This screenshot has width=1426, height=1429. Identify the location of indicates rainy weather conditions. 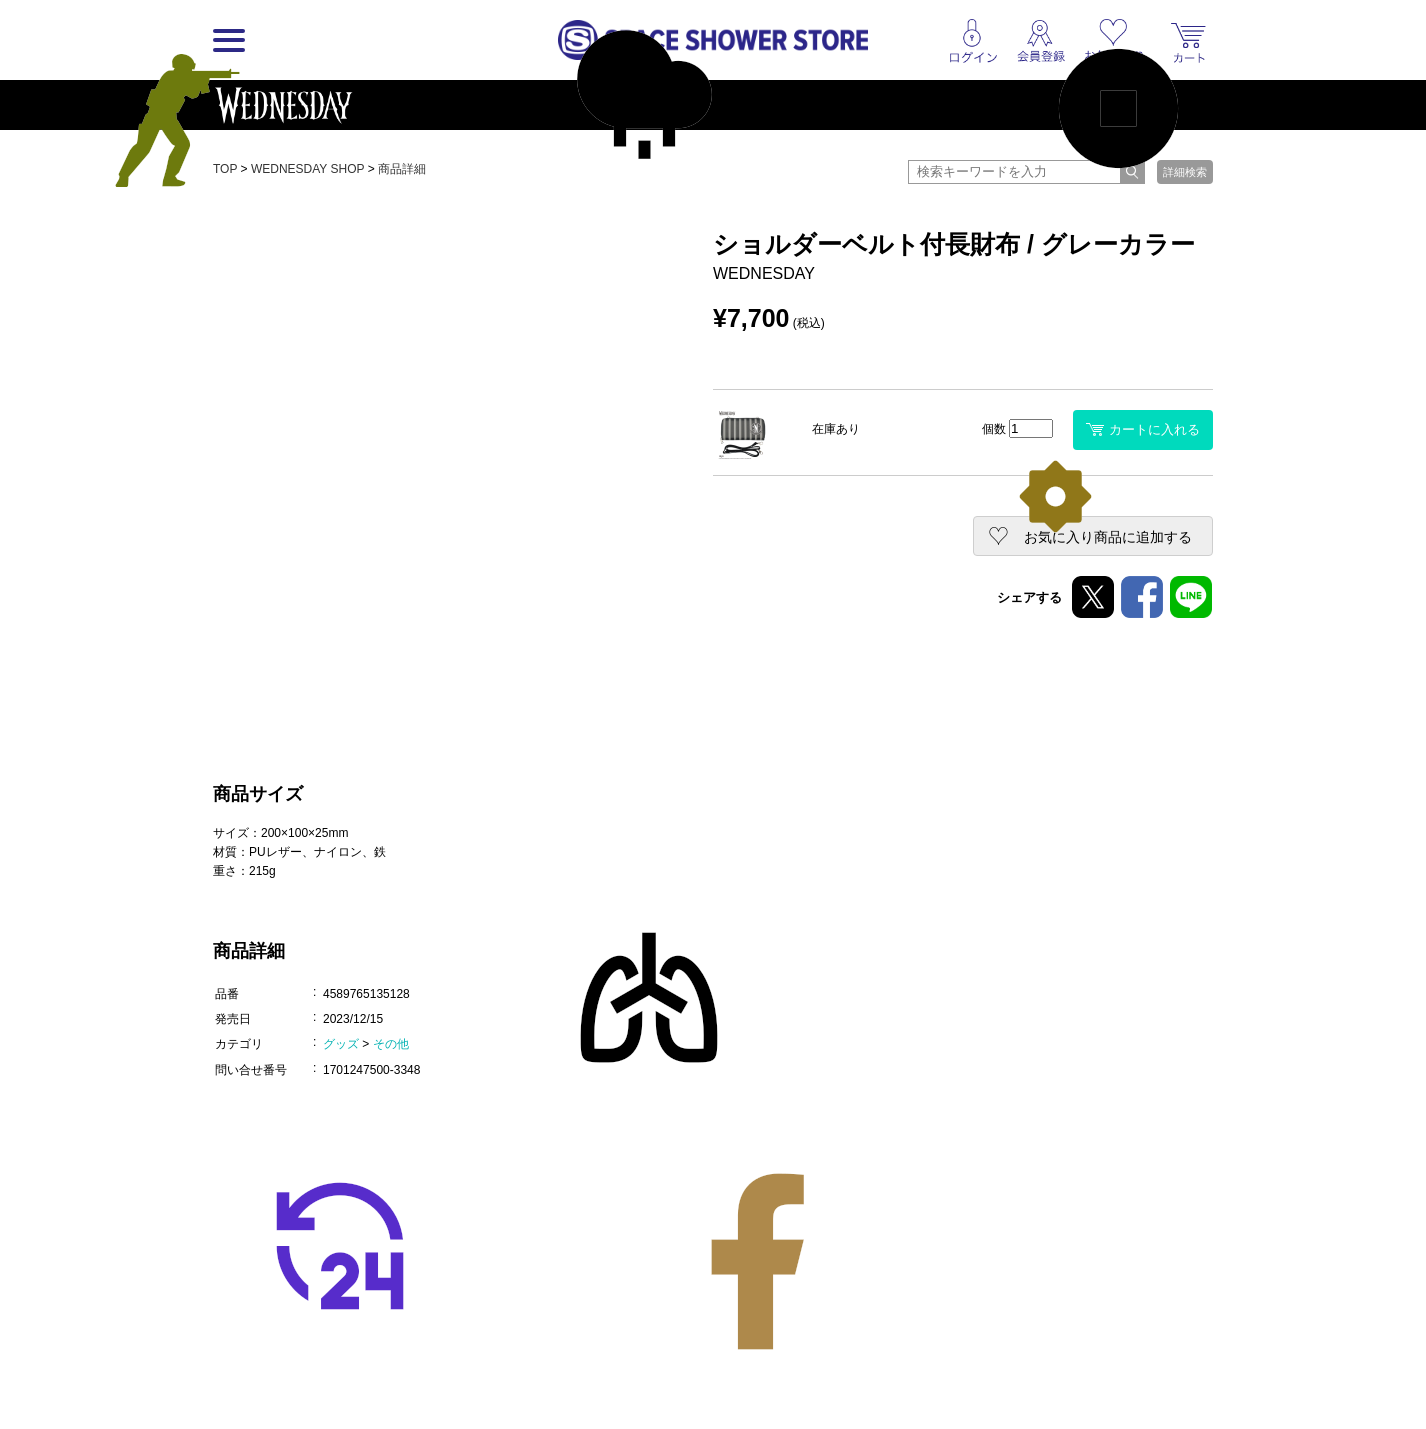
(644, 91).